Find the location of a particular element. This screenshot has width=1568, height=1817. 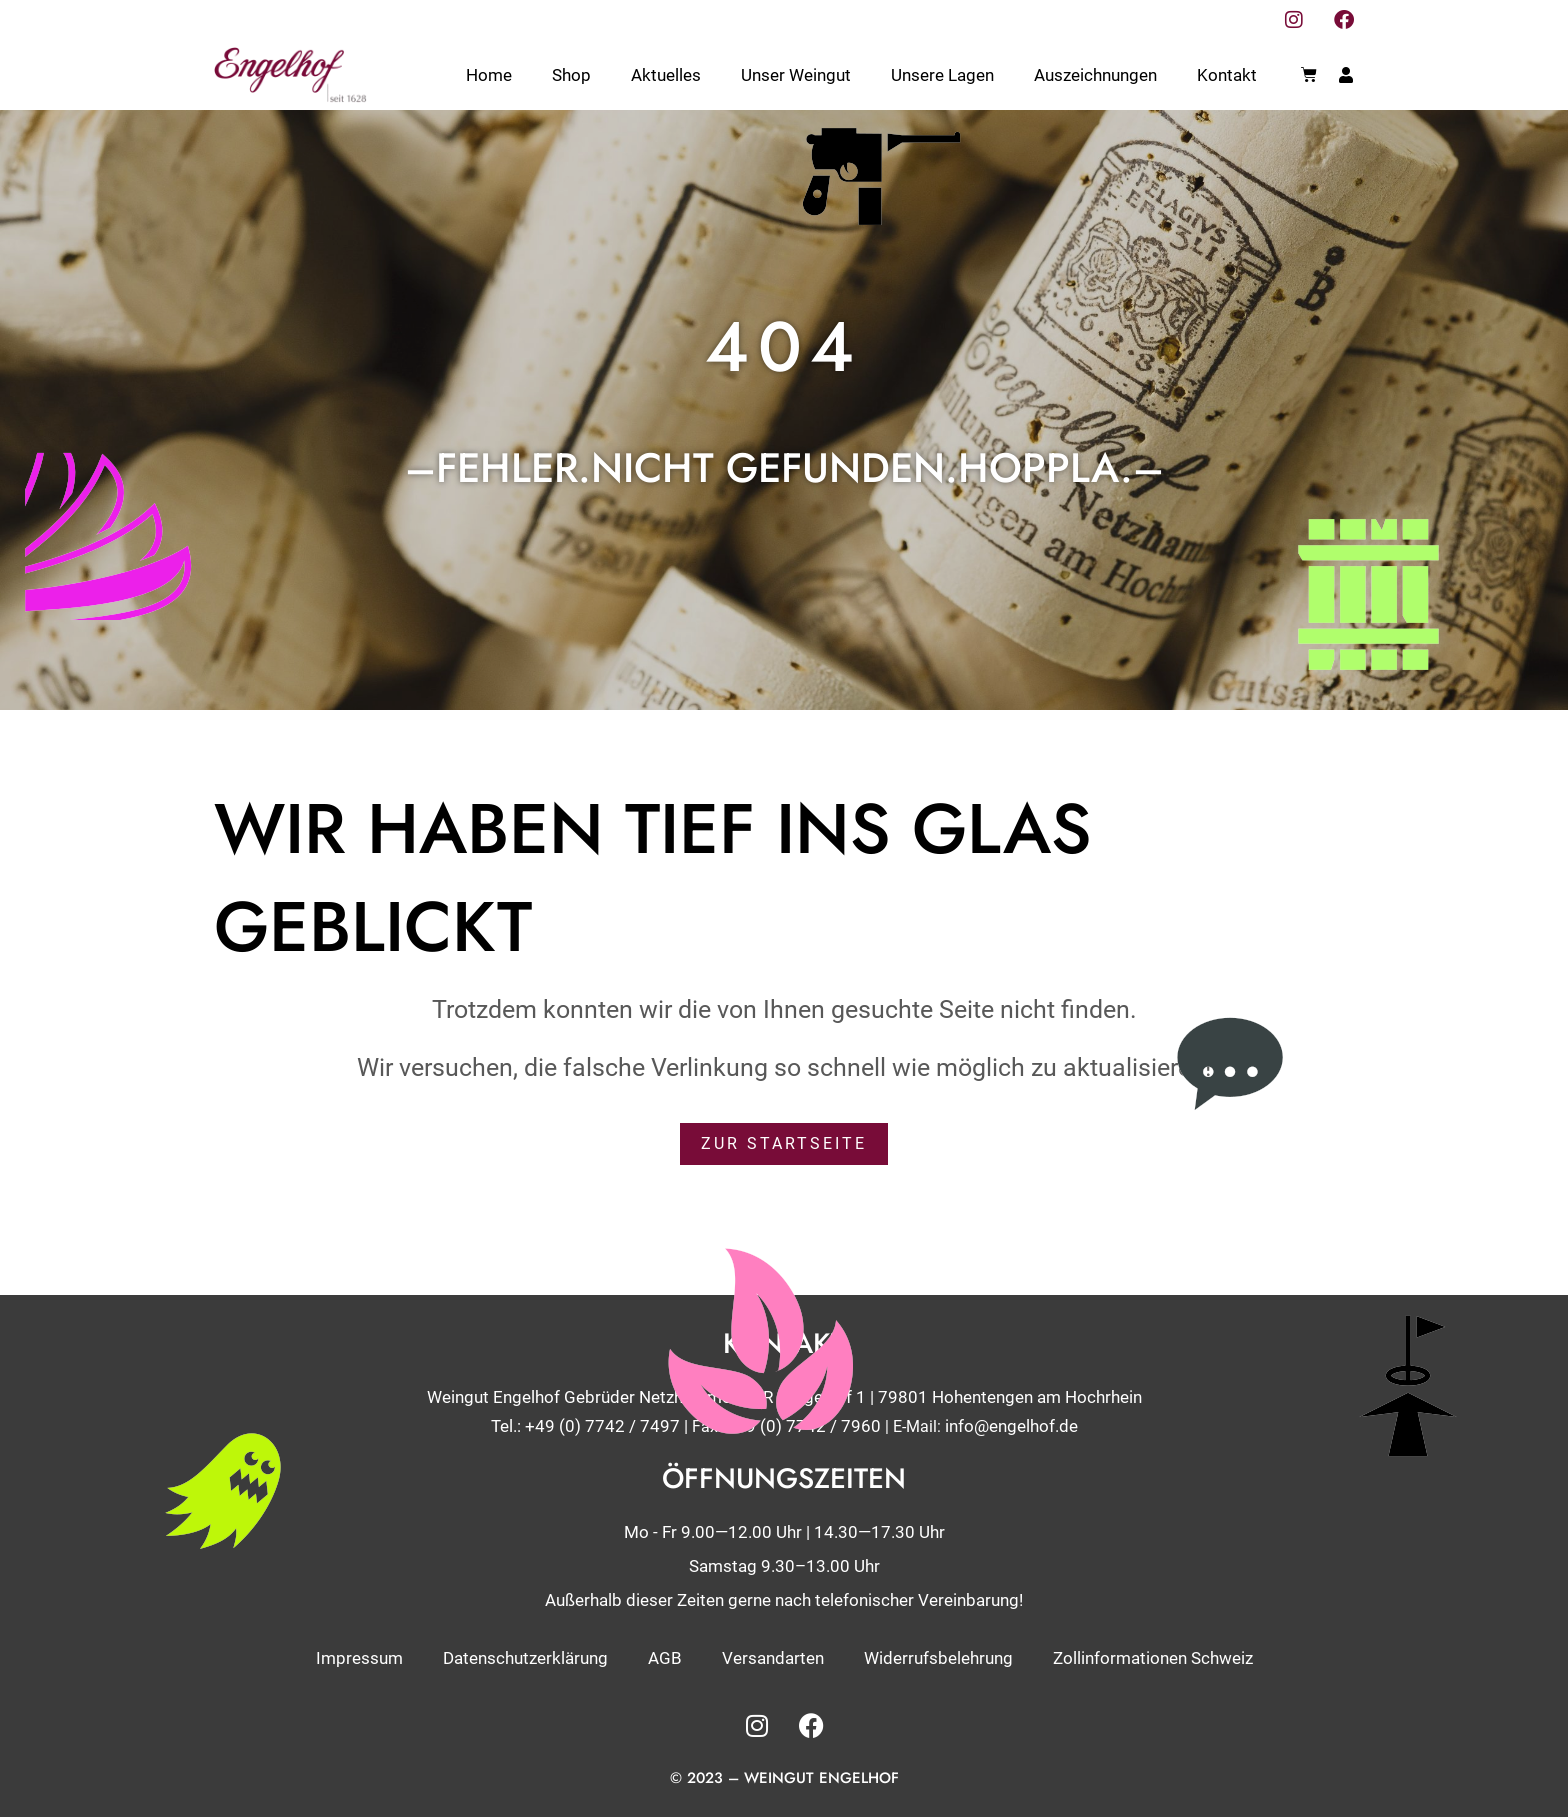

select weapon or firearm in game inventory is located at coordinates (881, 176).